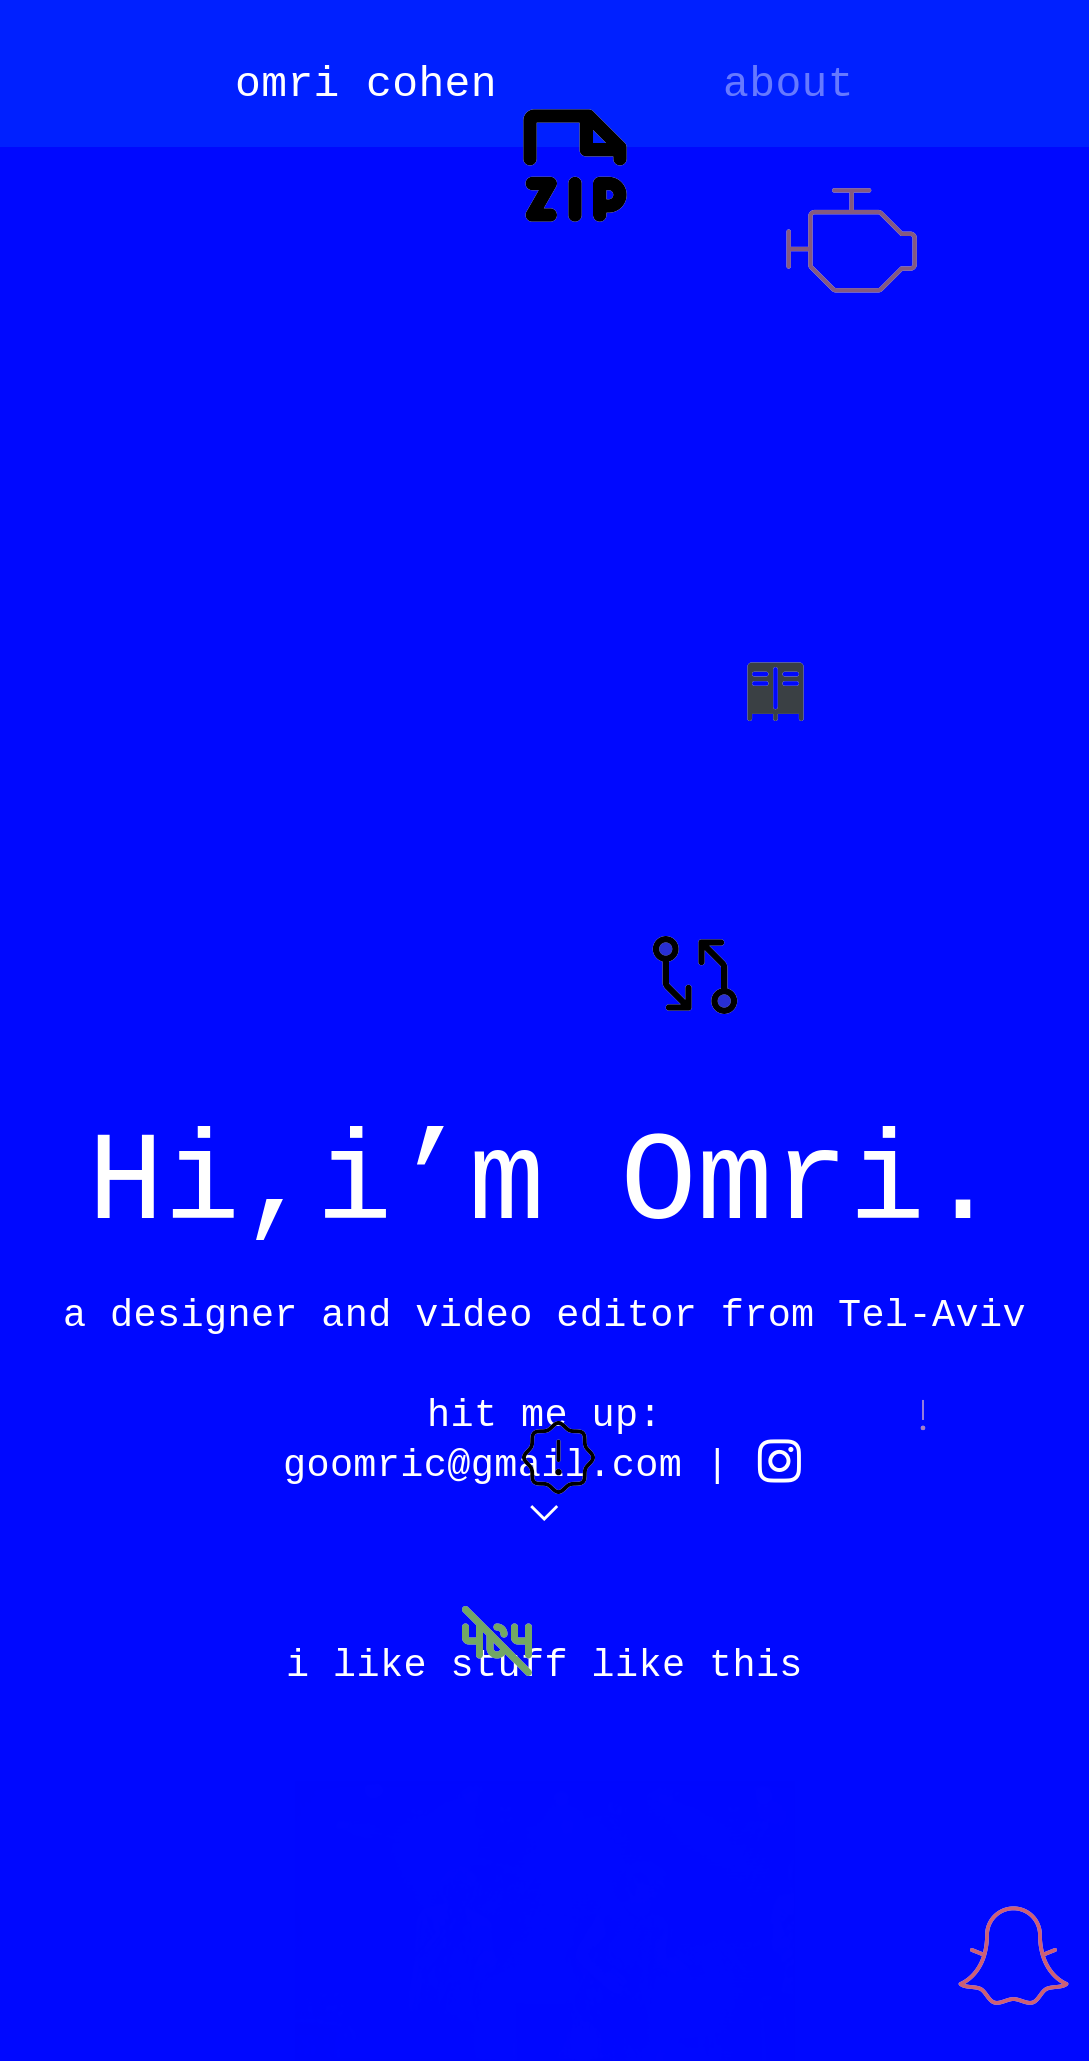  I want to click on indicates a warning or alert requiring attention, so click(923, 1415).